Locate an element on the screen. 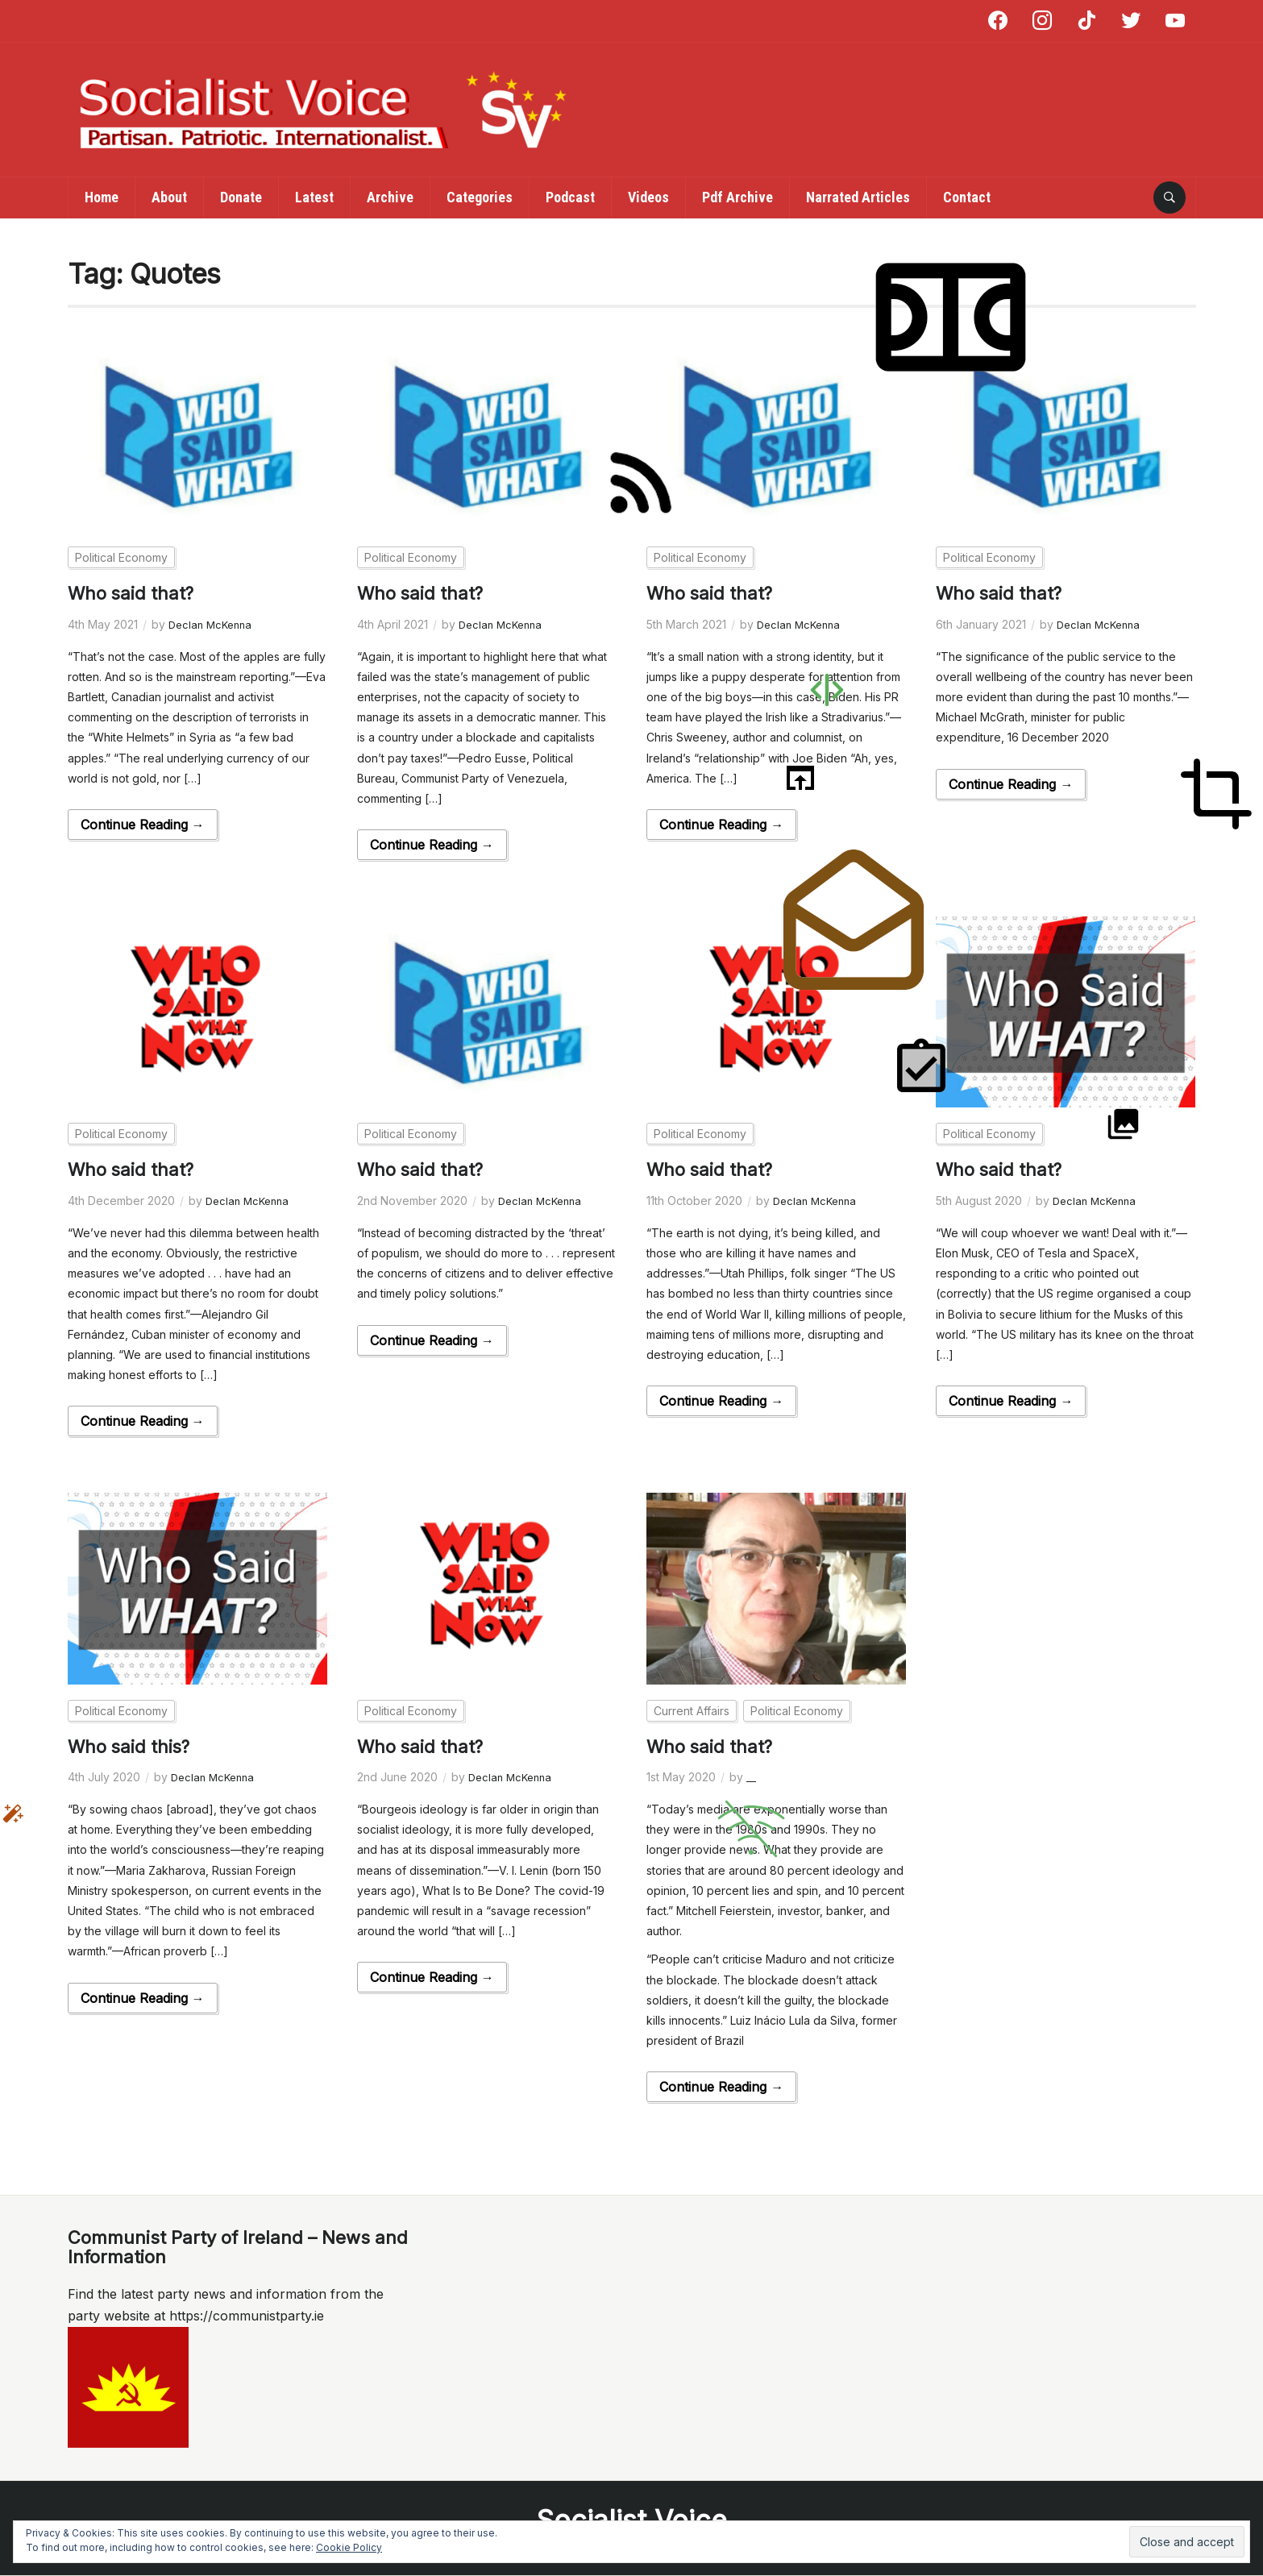 This screenshot has height=2576, width=1263. access your photo library is located at coordinates (1123, 1124).